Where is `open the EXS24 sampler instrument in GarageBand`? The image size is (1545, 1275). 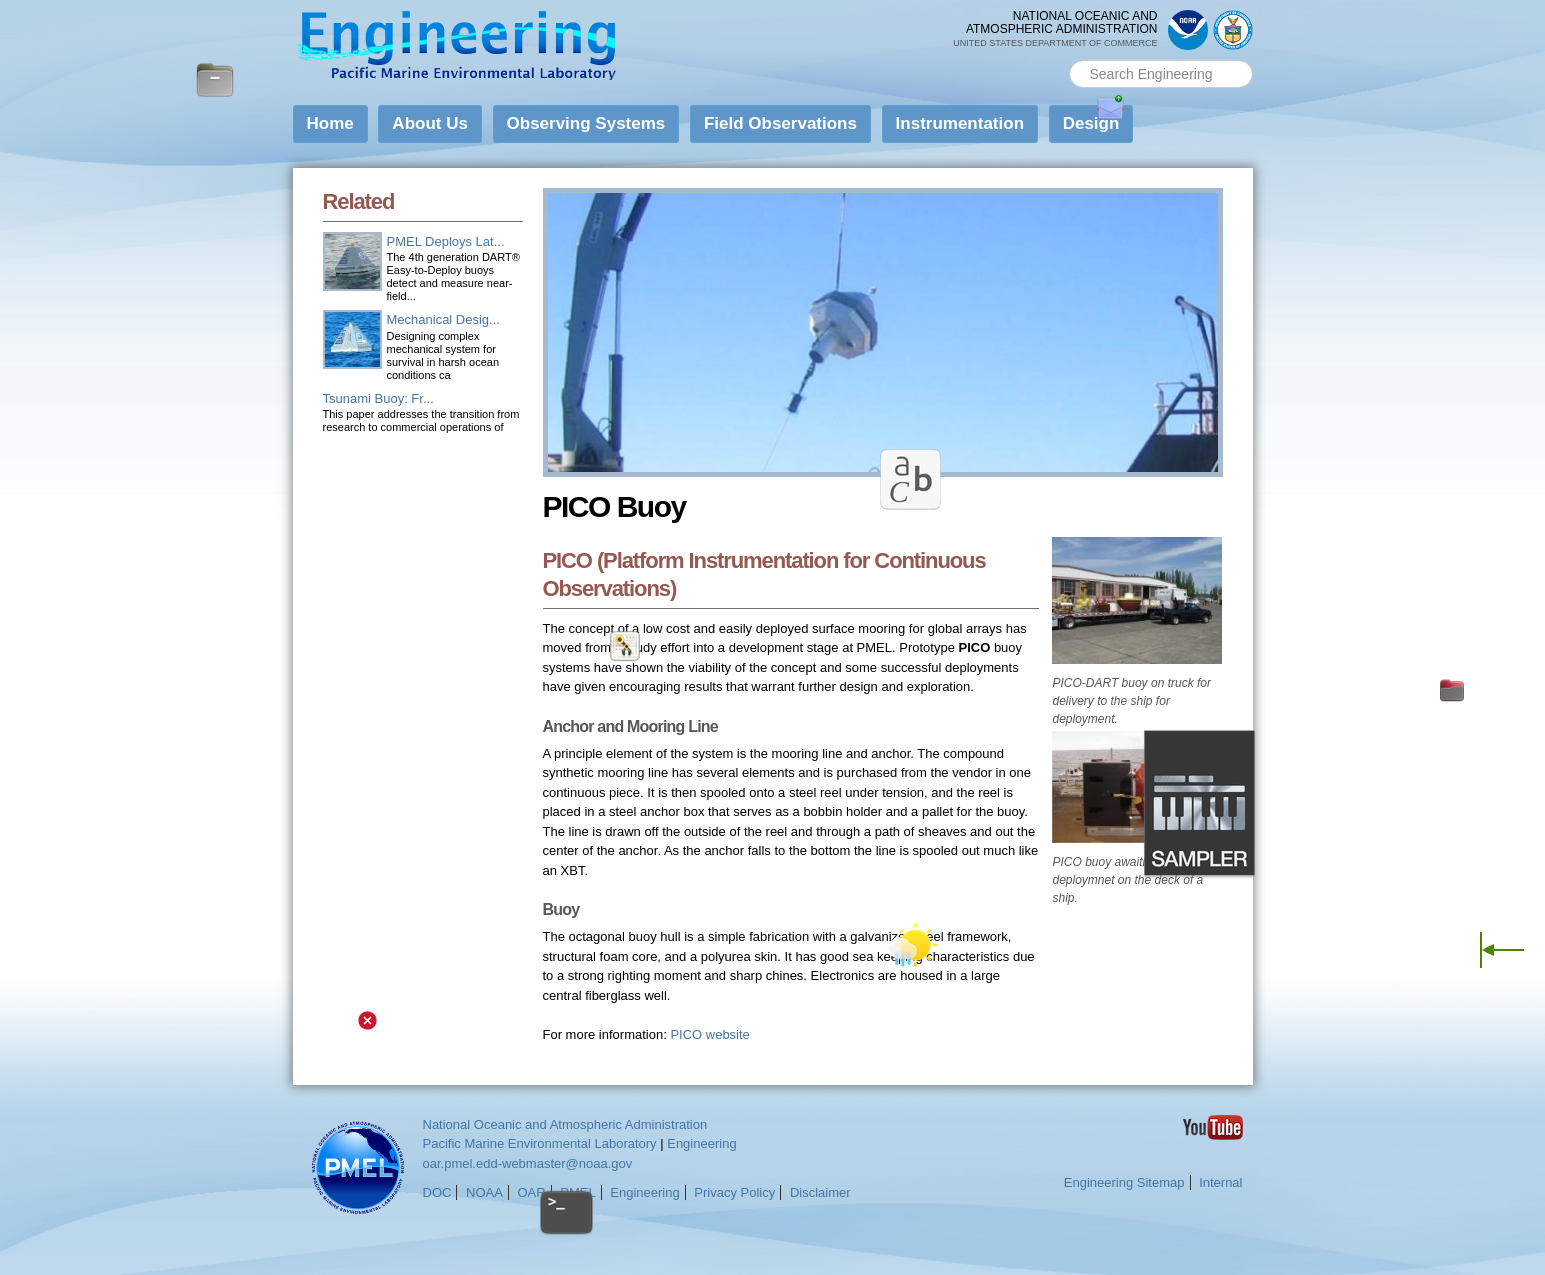 open the EXS24 sampler instrument in GarageBand is located at coordinates (1199, 806).